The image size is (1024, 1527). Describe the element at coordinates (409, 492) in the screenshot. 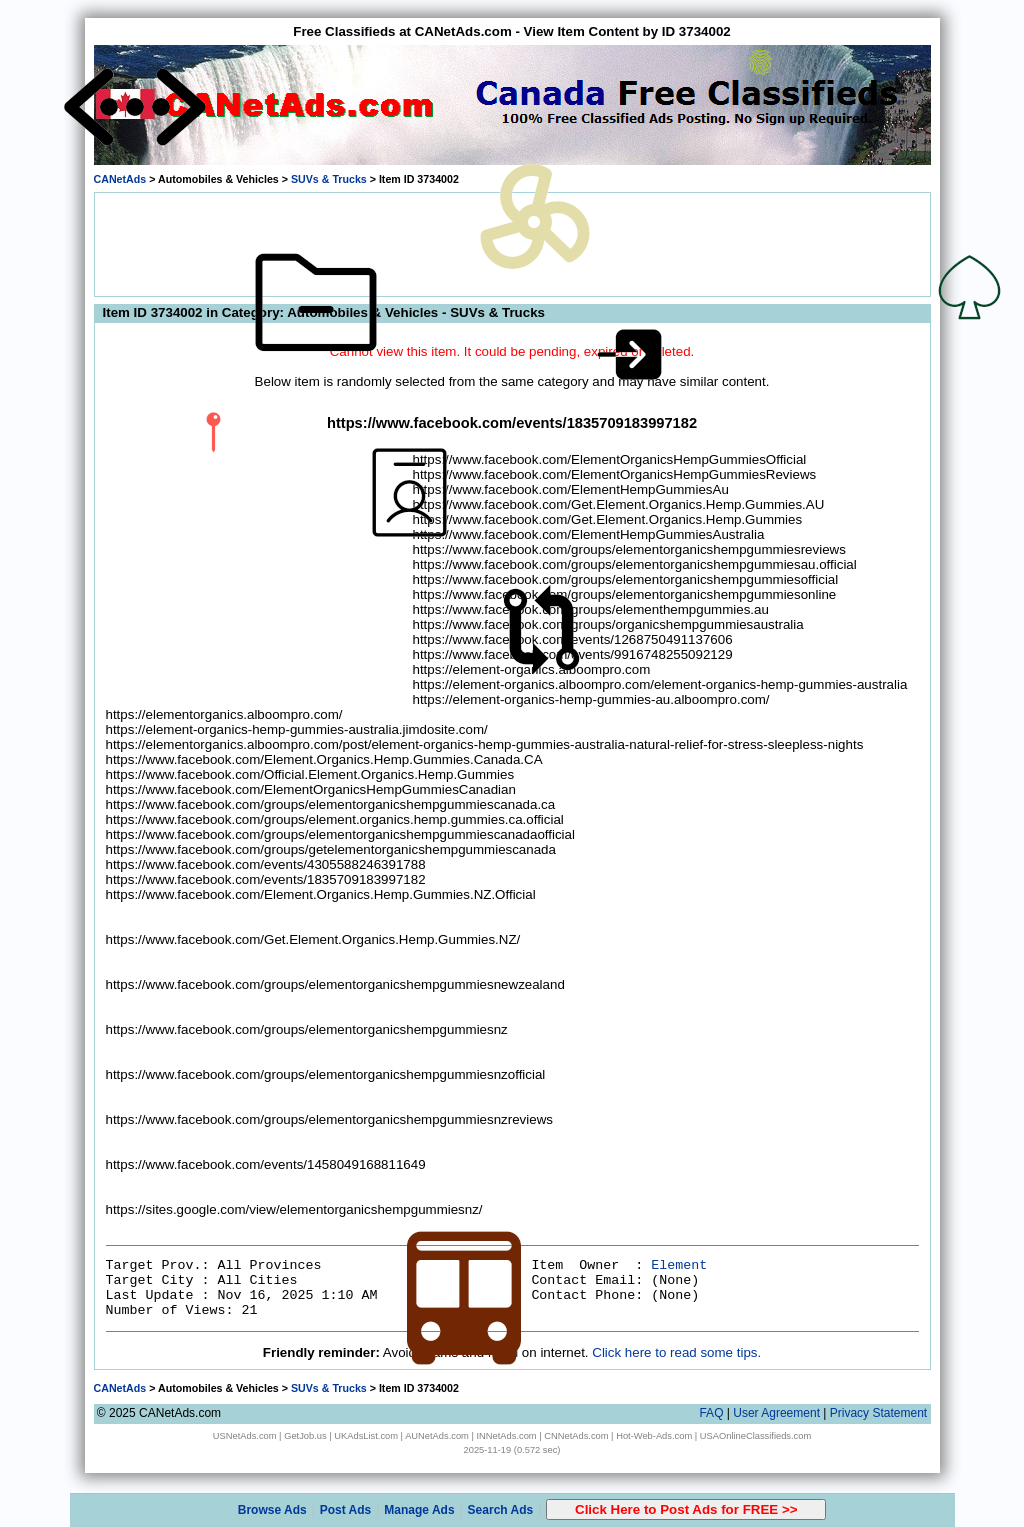

I see `view your profile or identification details` at that location.